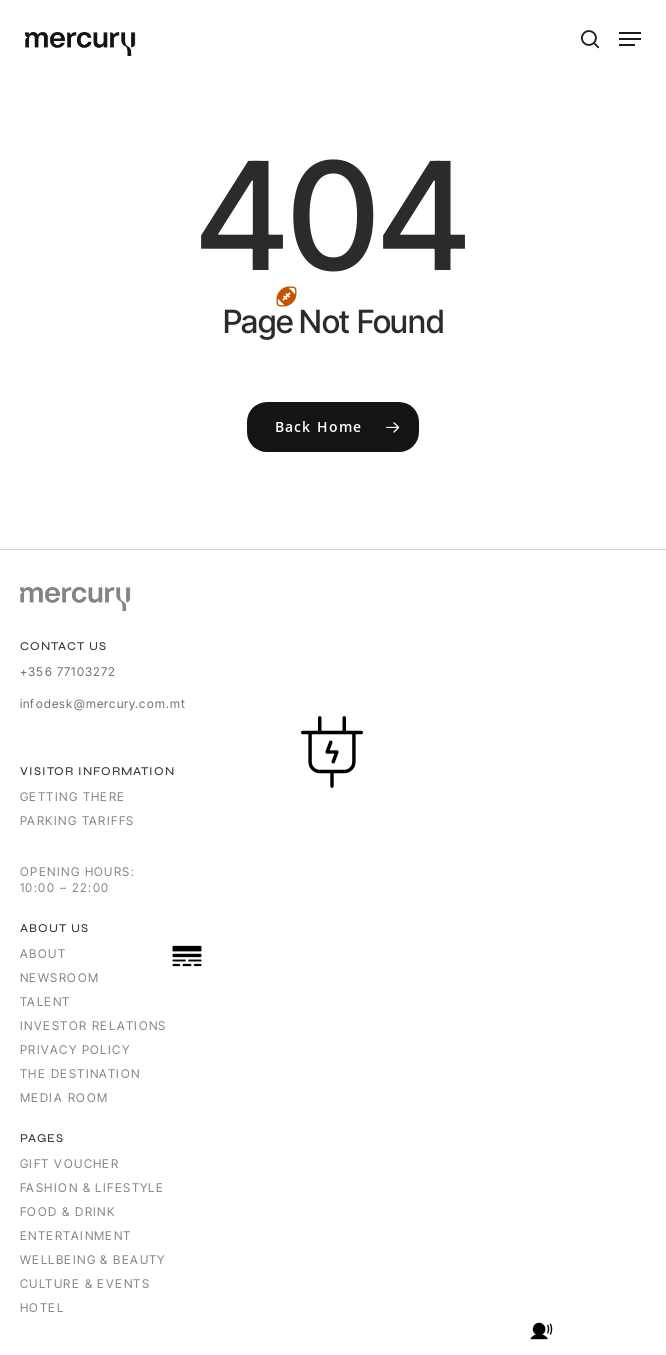 The image size is (666, 1355). I want to click on adjust gradient or color fill settings, so click(187, 956).